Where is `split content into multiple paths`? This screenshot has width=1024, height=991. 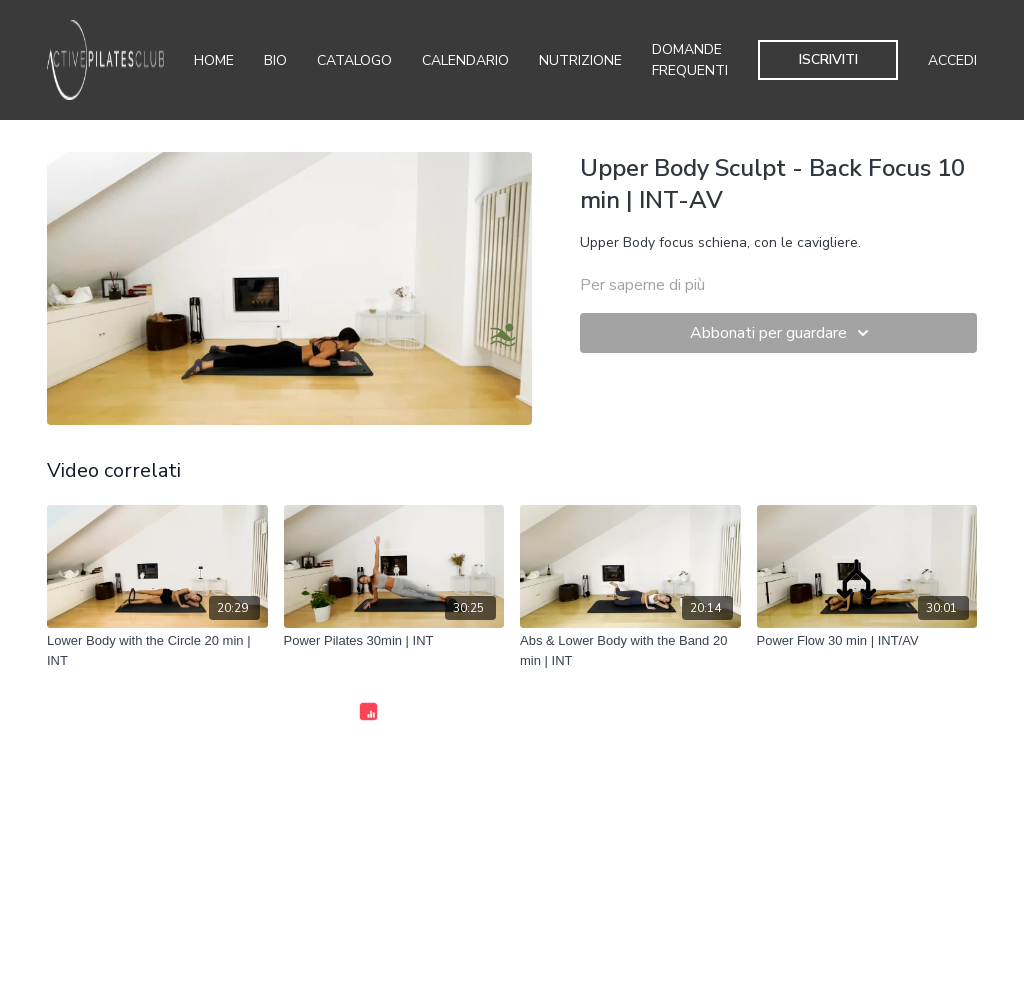 split content into multiple paths is located at coordinates (856, 580).